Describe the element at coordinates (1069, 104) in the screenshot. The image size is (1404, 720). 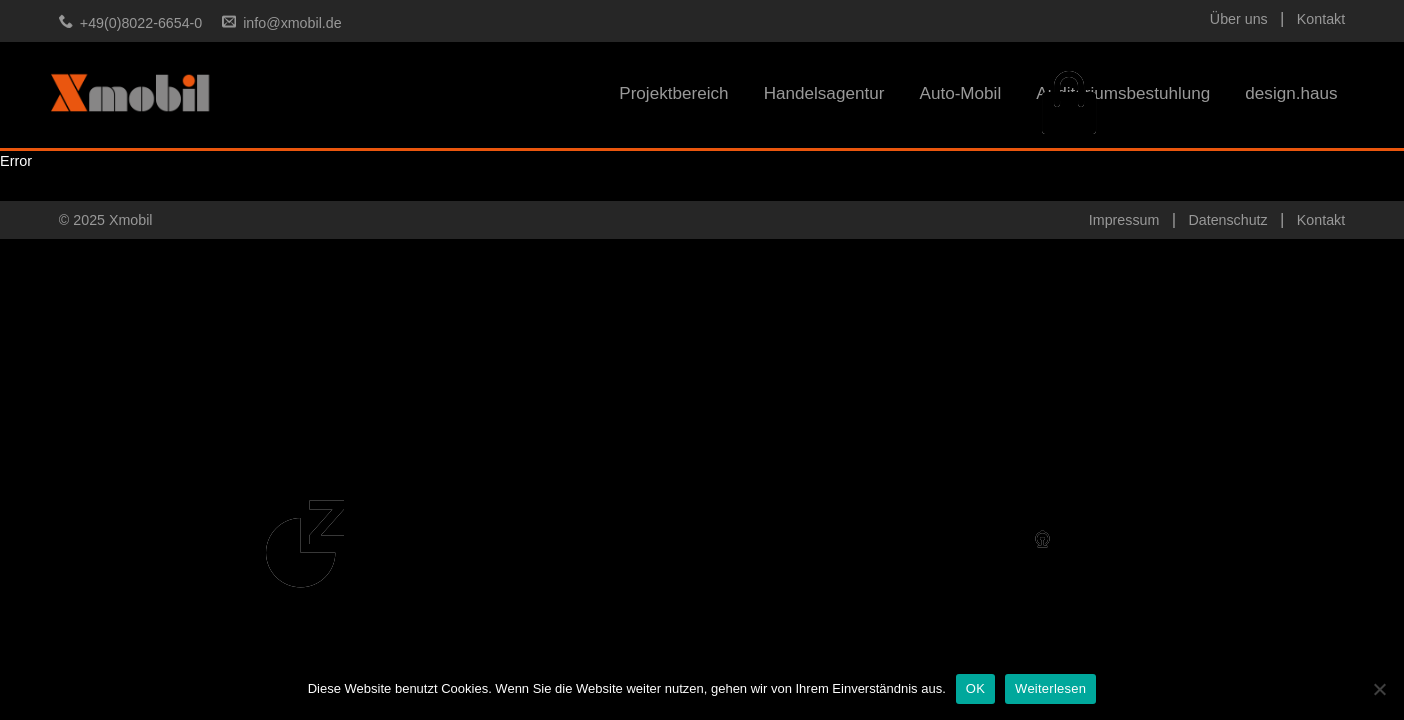
I see `view your shopping bag` at that location.